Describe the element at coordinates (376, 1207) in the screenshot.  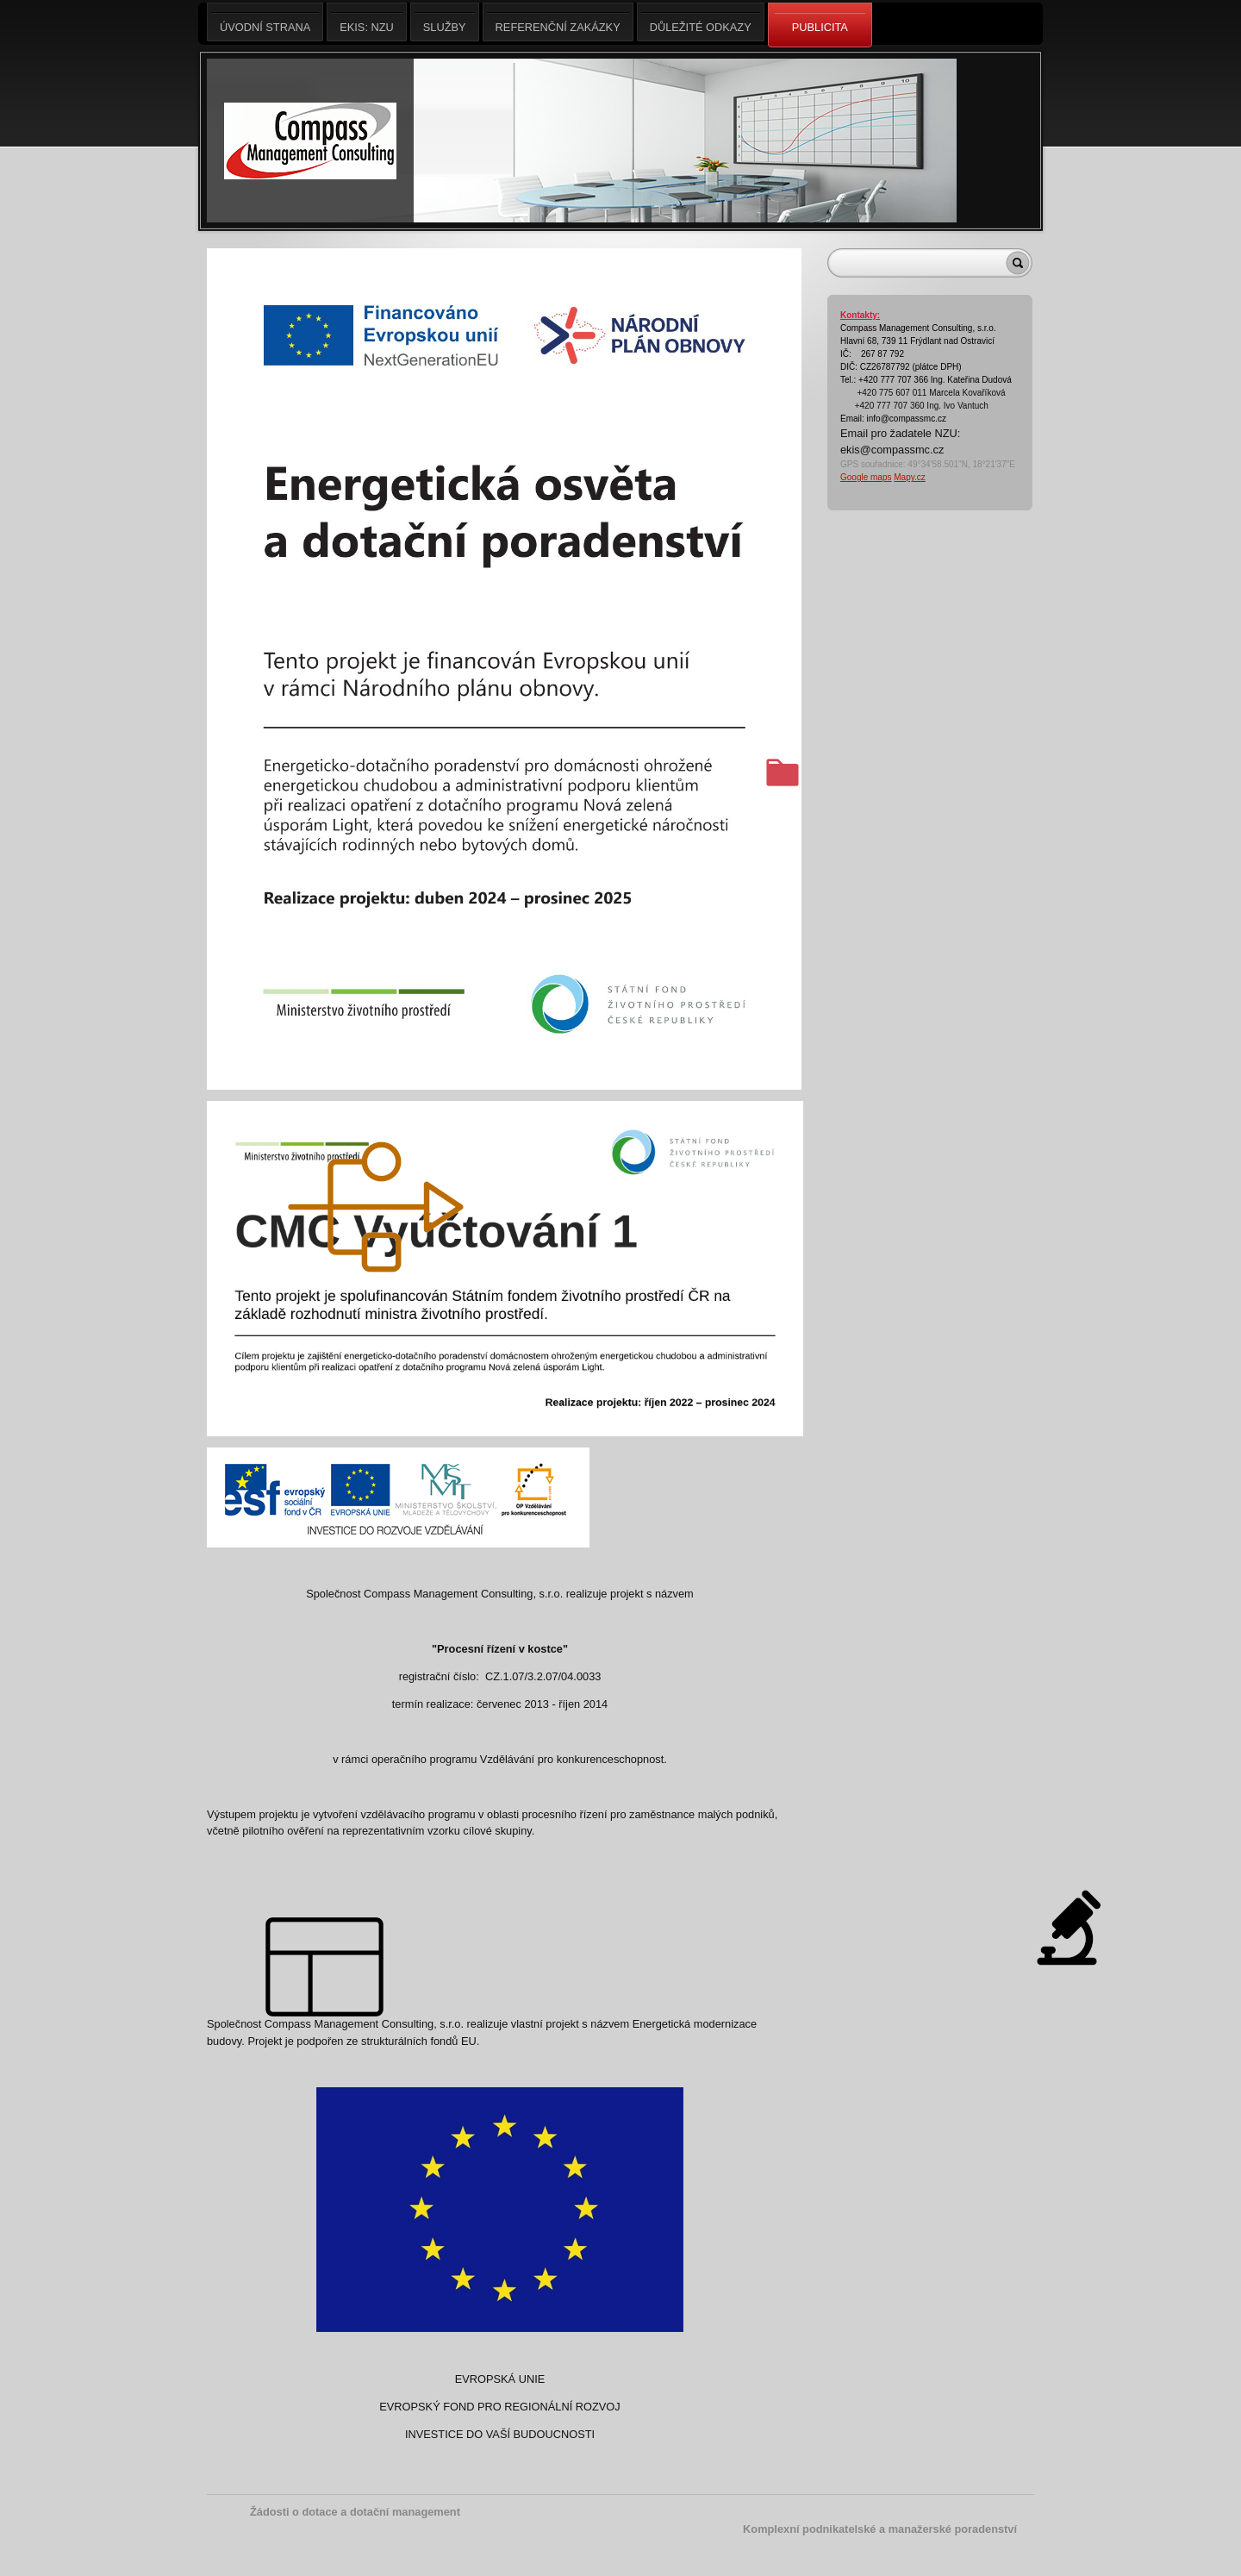
I see `connect a USB device` at that location.